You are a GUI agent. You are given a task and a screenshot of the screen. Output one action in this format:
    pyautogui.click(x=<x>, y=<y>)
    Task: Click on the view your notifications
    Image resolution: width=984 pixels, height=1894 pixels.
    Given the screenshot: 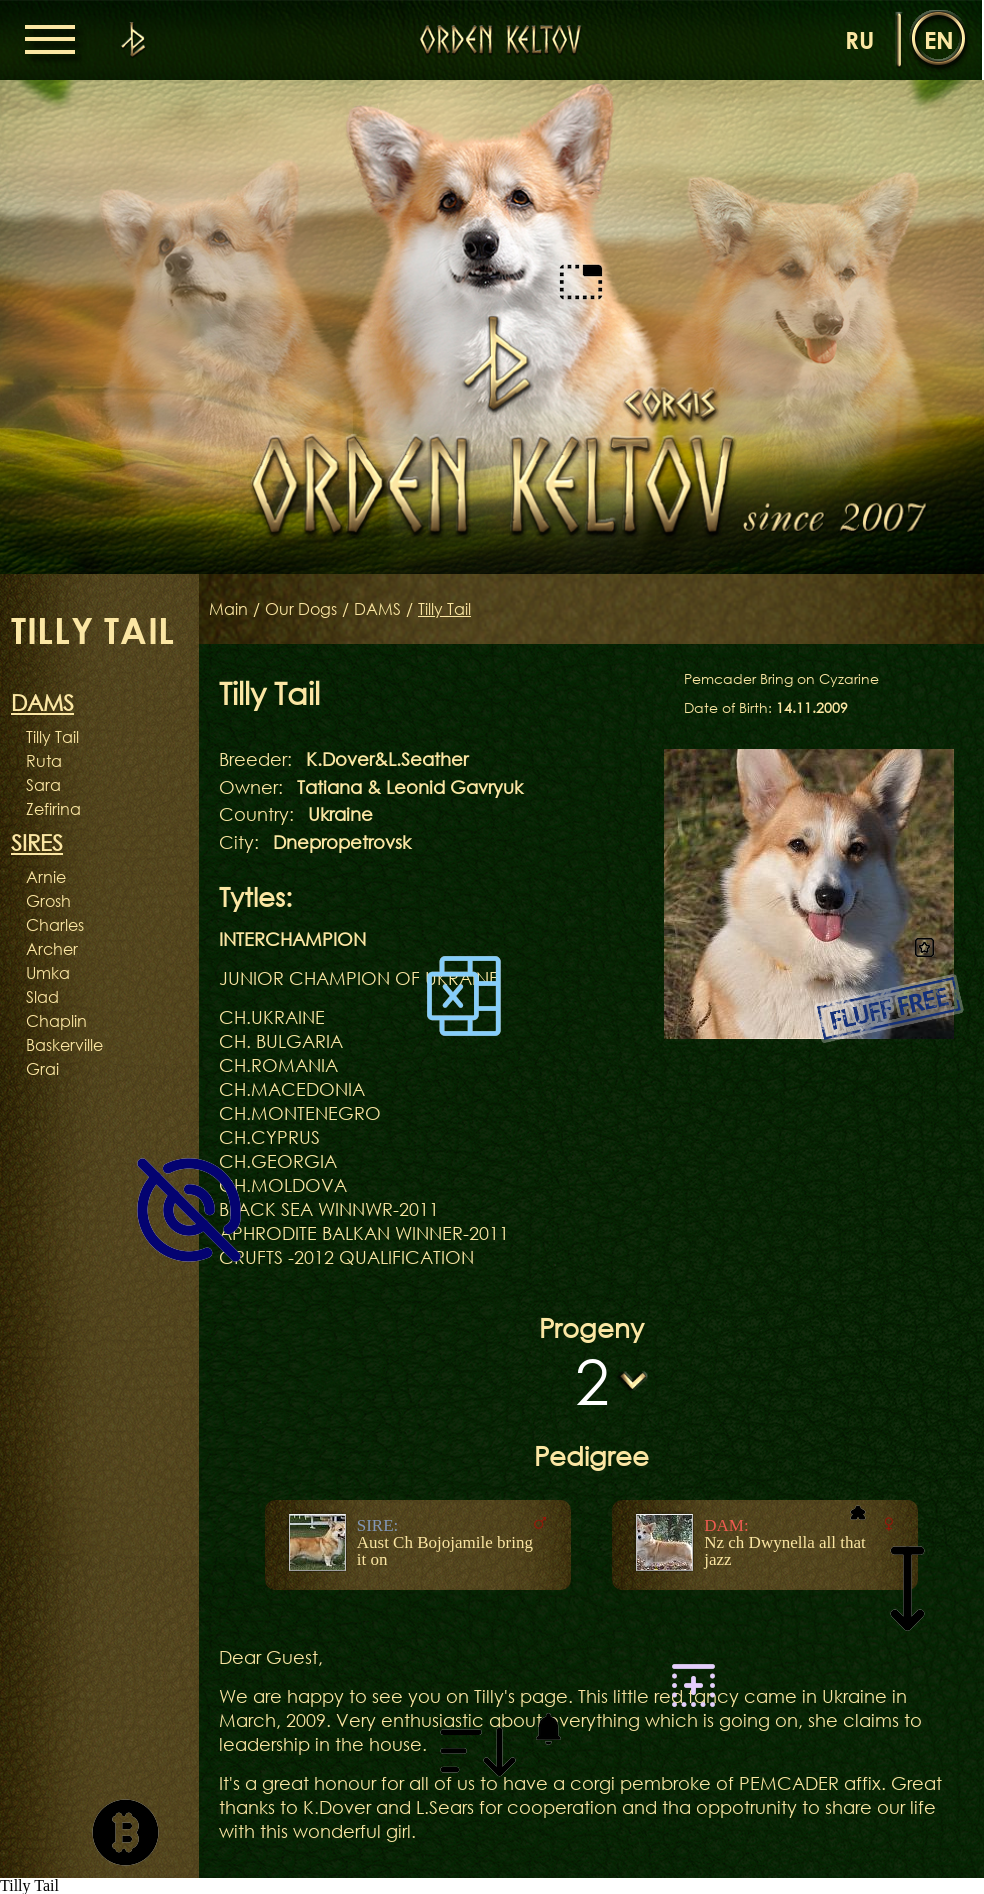 What is the action you would take?
    pyautogui.click(x=548, y=1728)
    